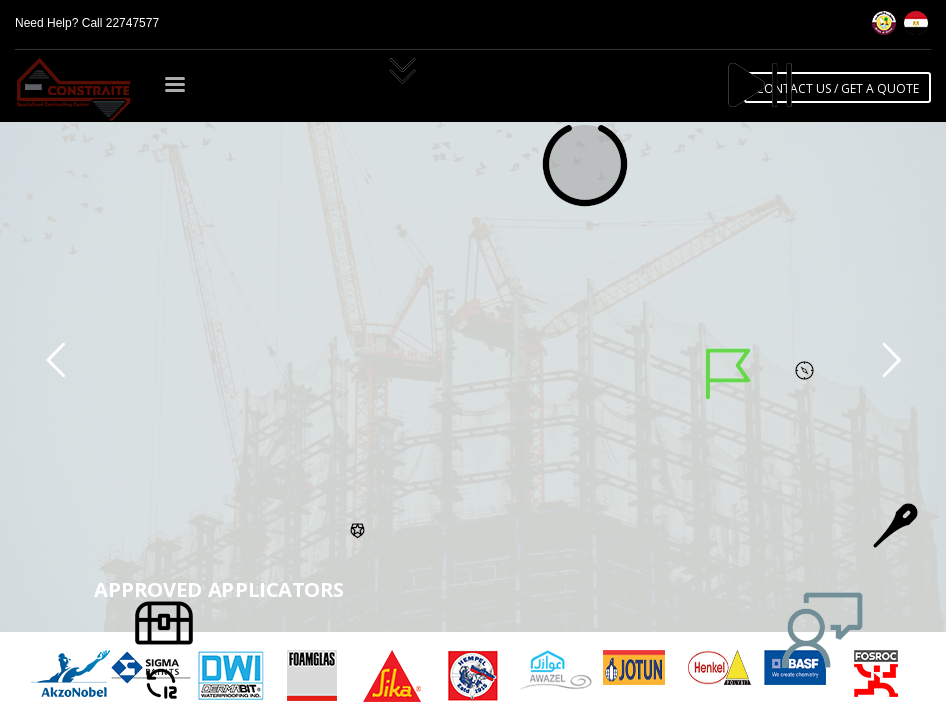 This screenshot has width=946, height=720. Describe the element at coordinates (727, 374) in the screenshot. I see `flag an item for review or attention` at that location.